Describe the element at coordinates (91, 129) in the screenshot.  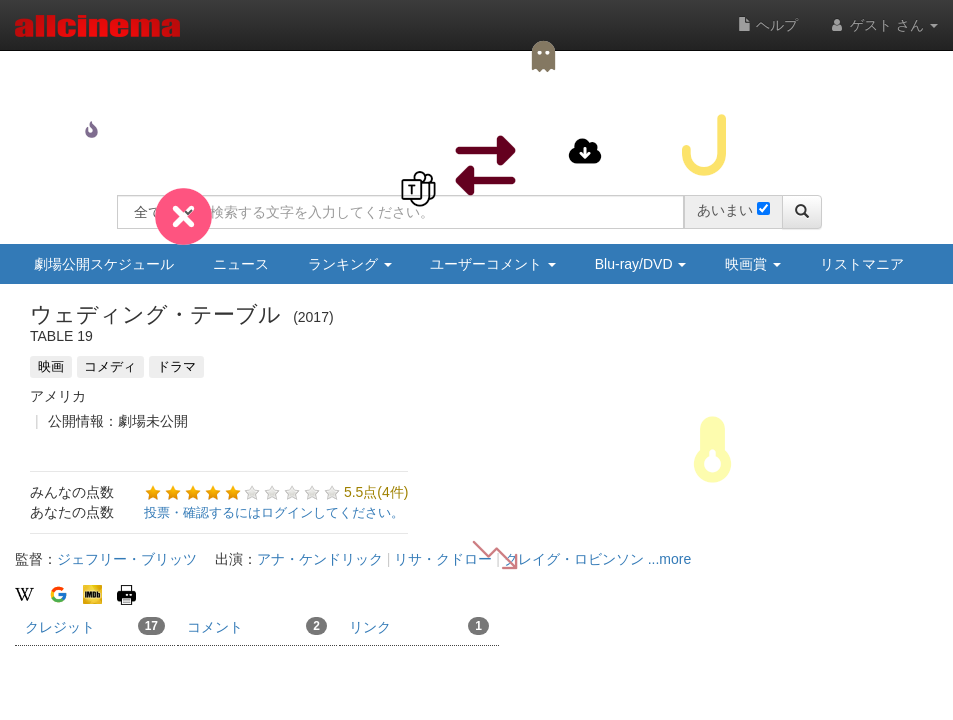
I see `indicates trending or popular content` at that location.